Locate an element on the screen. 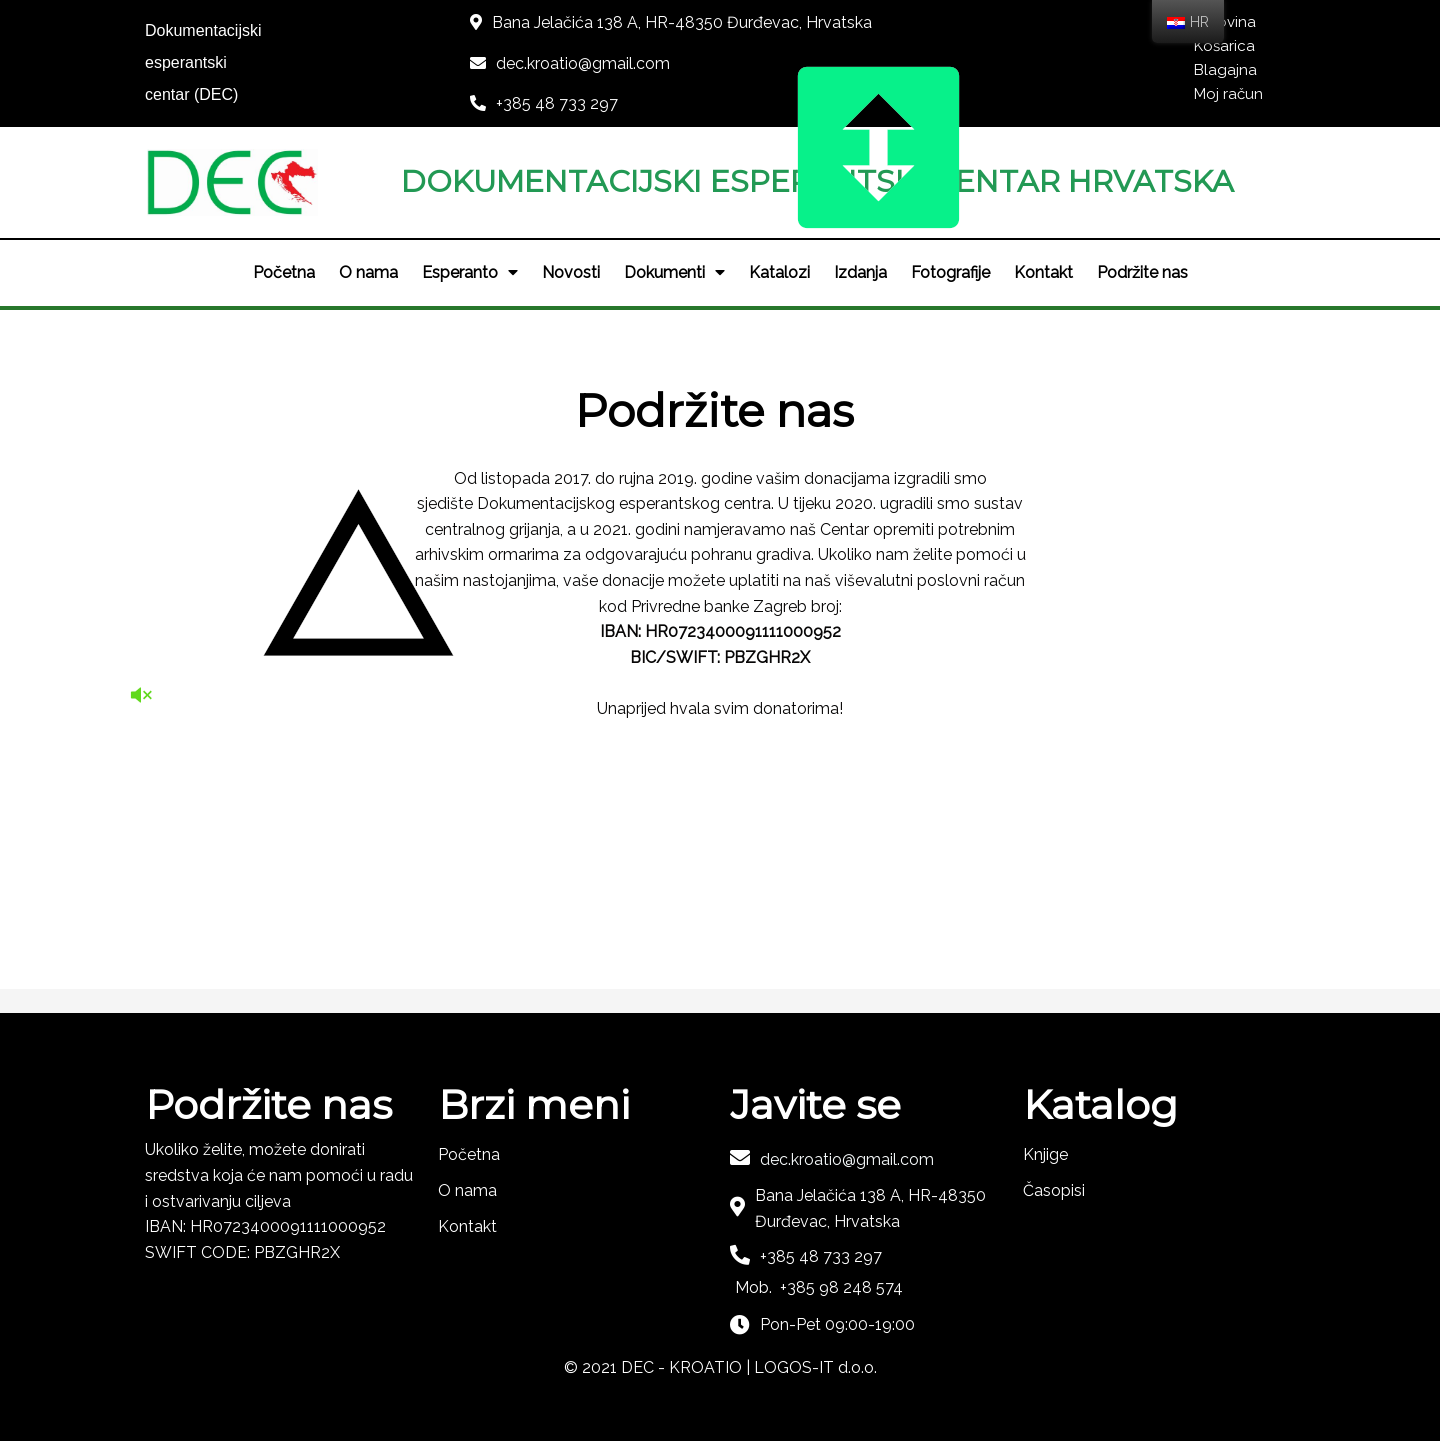 The image size is (1440, 1441). flip content vertically is located at coordinates (878, 147).